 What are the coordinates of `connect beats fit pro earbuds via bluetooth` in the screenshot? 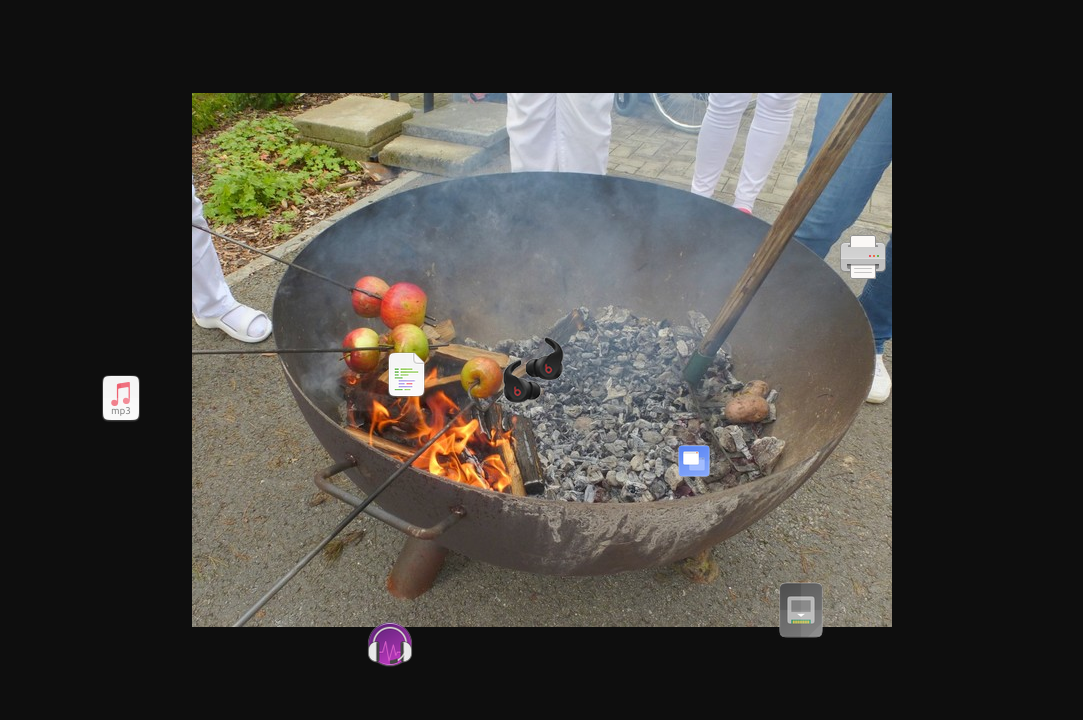 It's located at (533, 371).